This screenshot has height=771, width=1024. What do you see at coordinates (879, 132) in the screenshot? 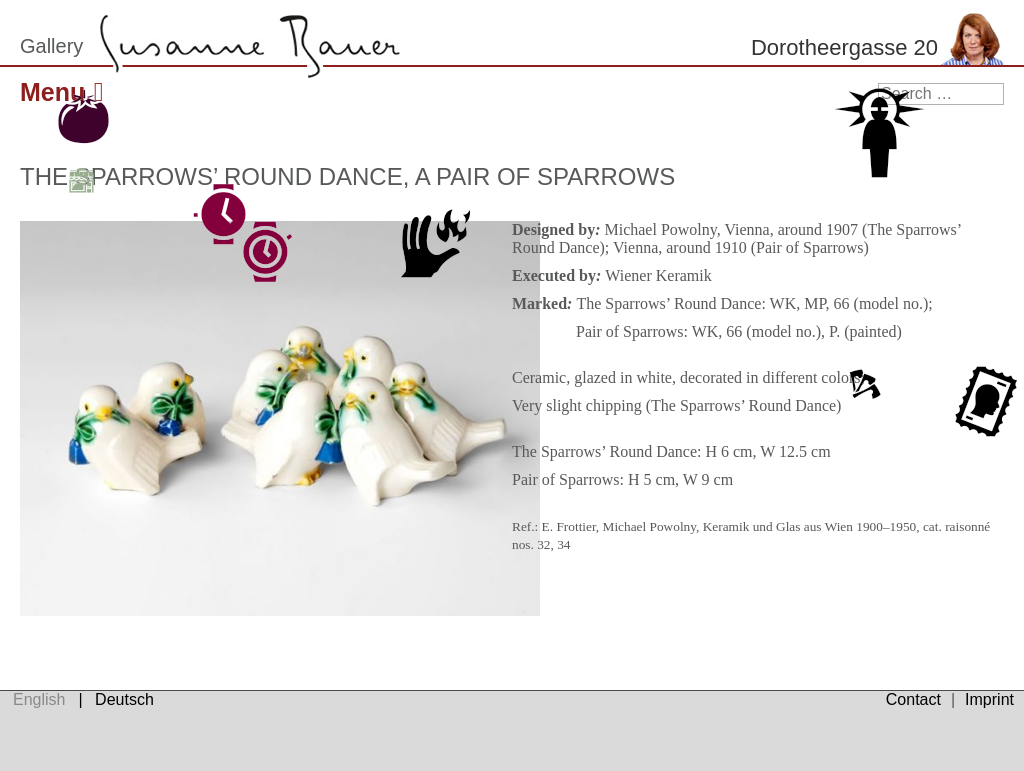
I see `activate rear shield or defensive aura ability` at bounding box center [879, 132].